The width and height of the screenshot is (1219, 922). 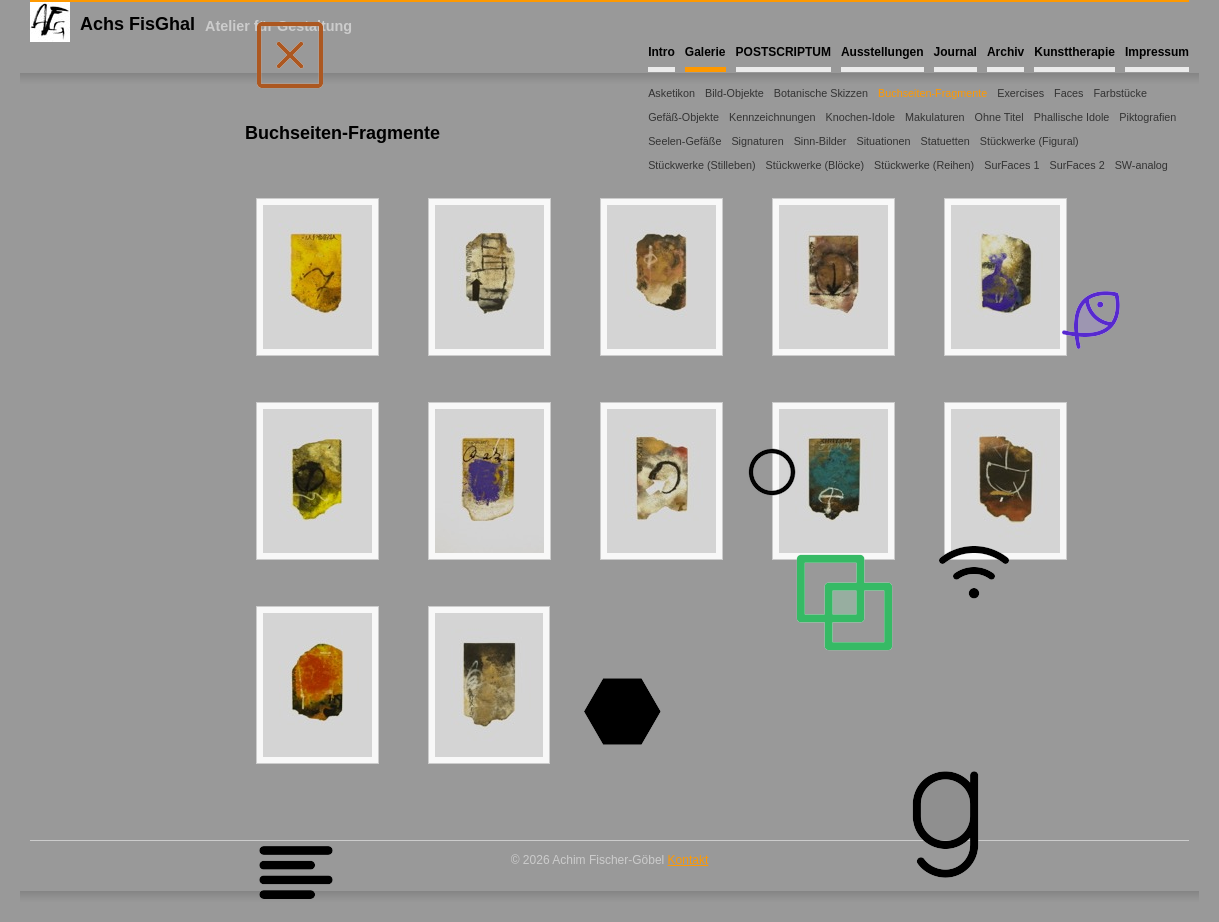 I want to click on close or dismiss a dialog box, so click(x=290, y=55).